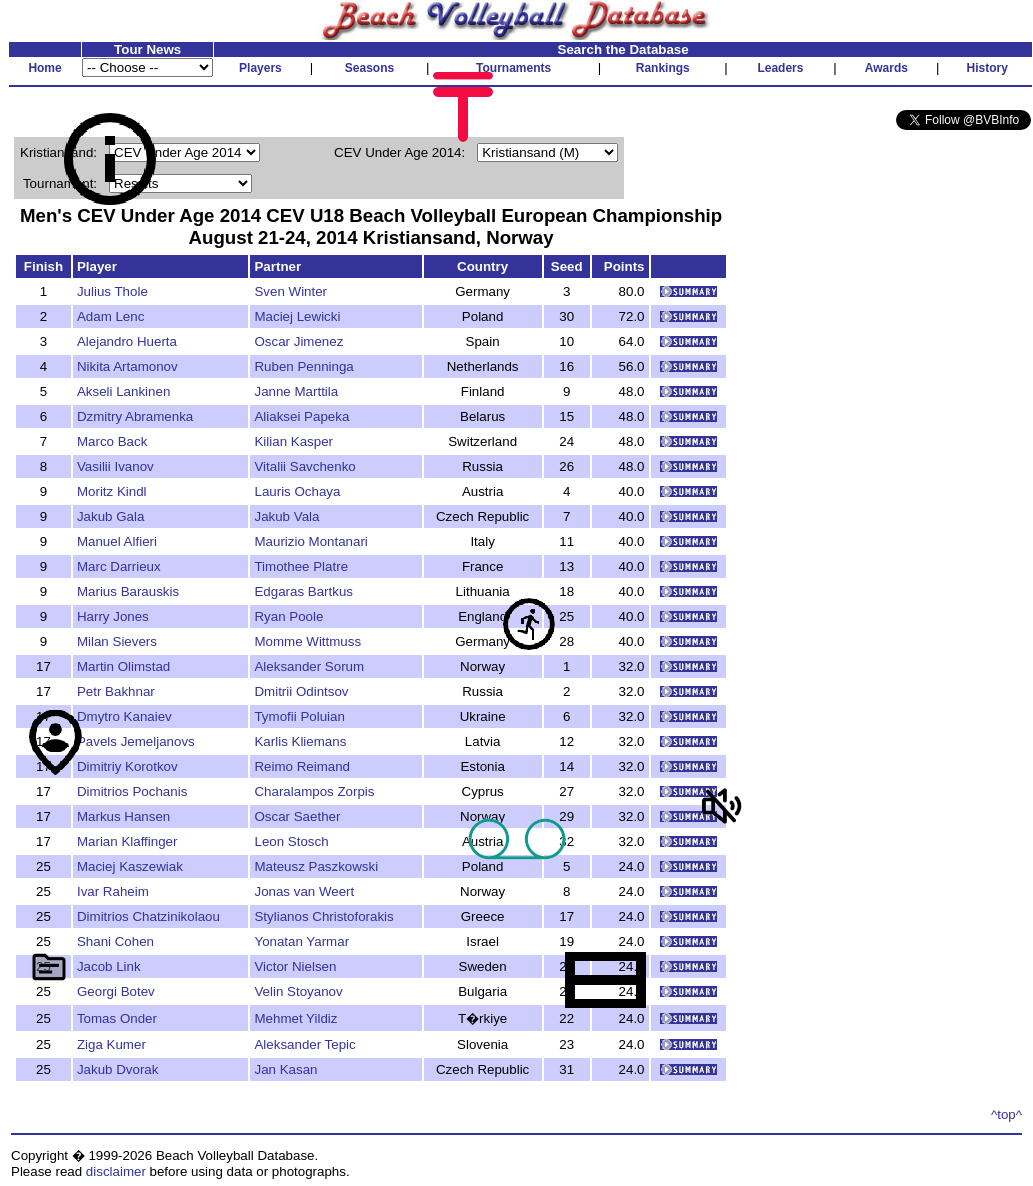 Image resolution: width=1033 pixels, height=1186 pixels. What do you see at coordinates (110, 159) in the screenshot?
I see `view more information about this item` at bounding box center [110, 159].